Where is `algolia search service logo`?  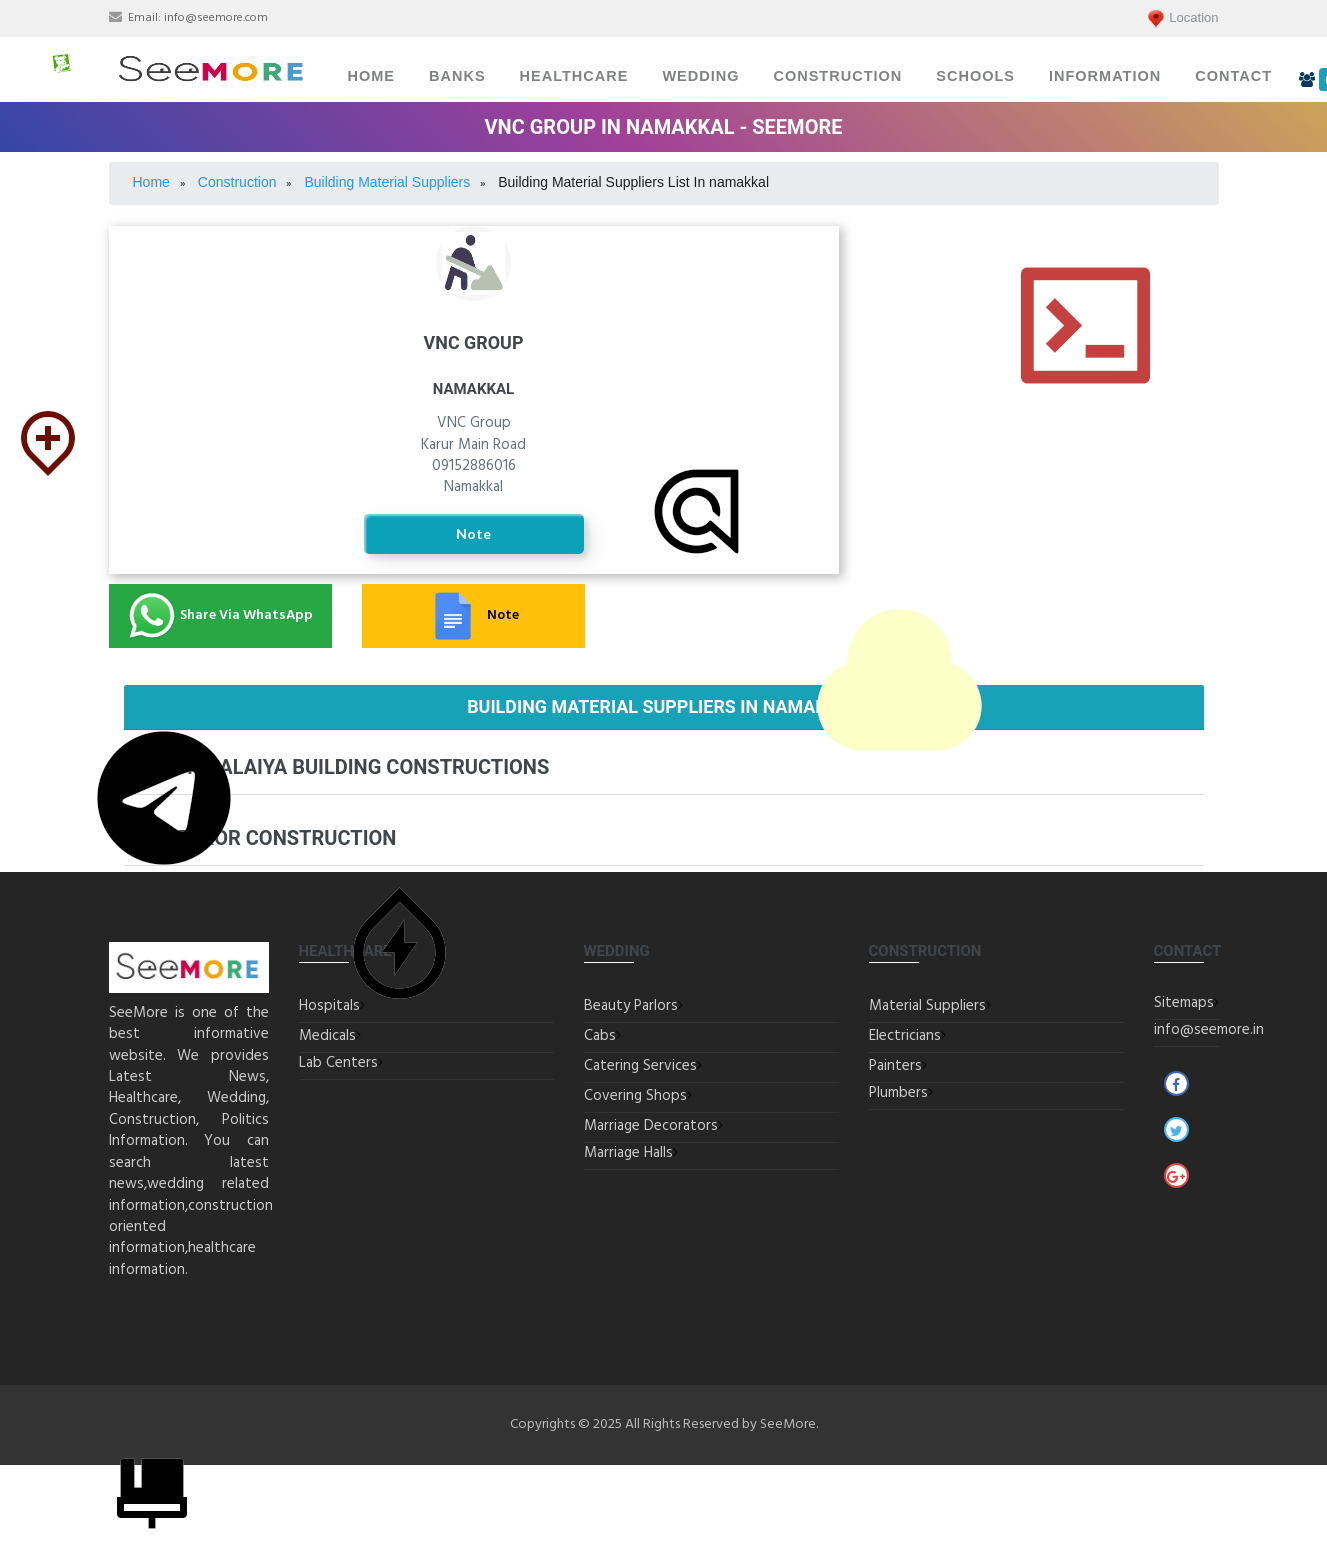 algolia search service logo is located at coordinates (696, 511).